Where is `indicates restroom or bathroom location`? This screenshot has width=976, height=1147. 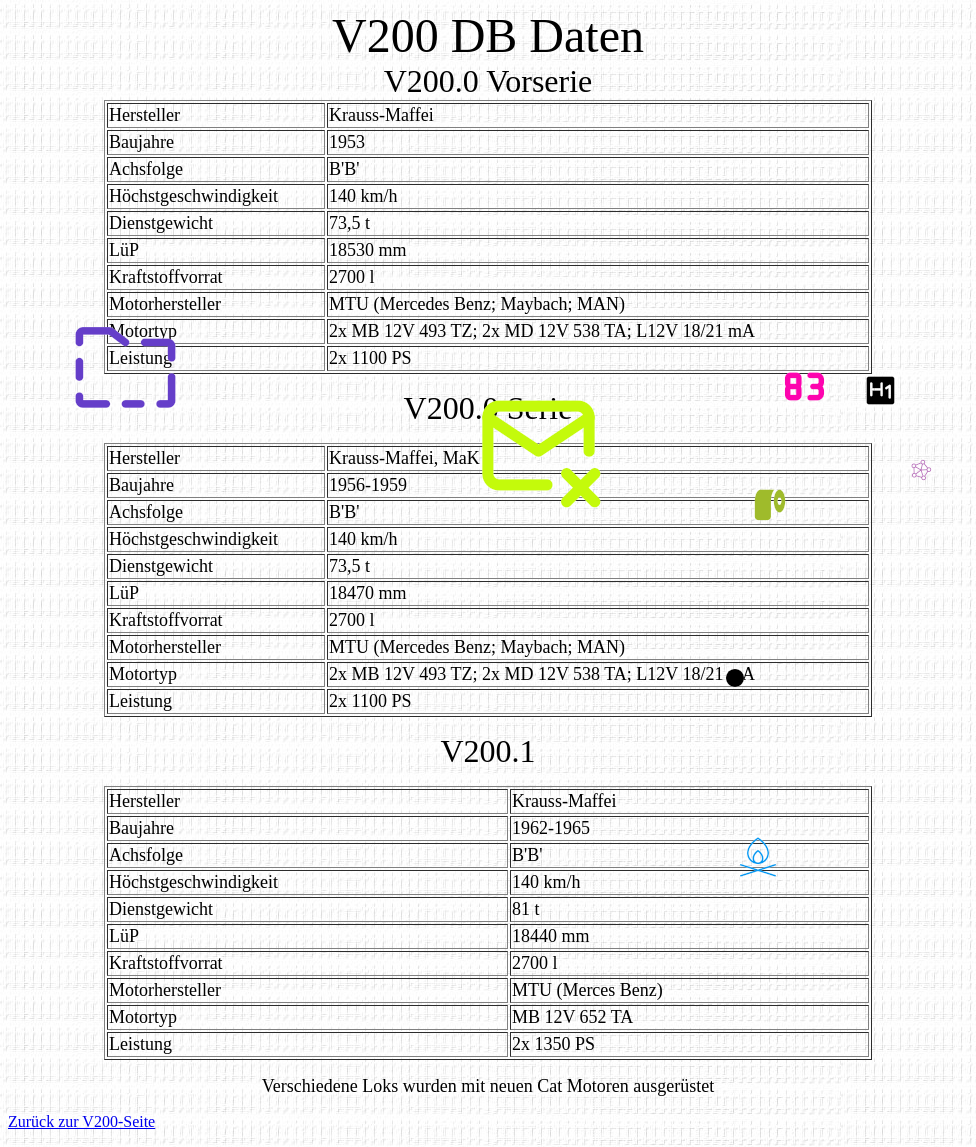
indicates restroom or bathroom location is located at coordinates (770, 503).